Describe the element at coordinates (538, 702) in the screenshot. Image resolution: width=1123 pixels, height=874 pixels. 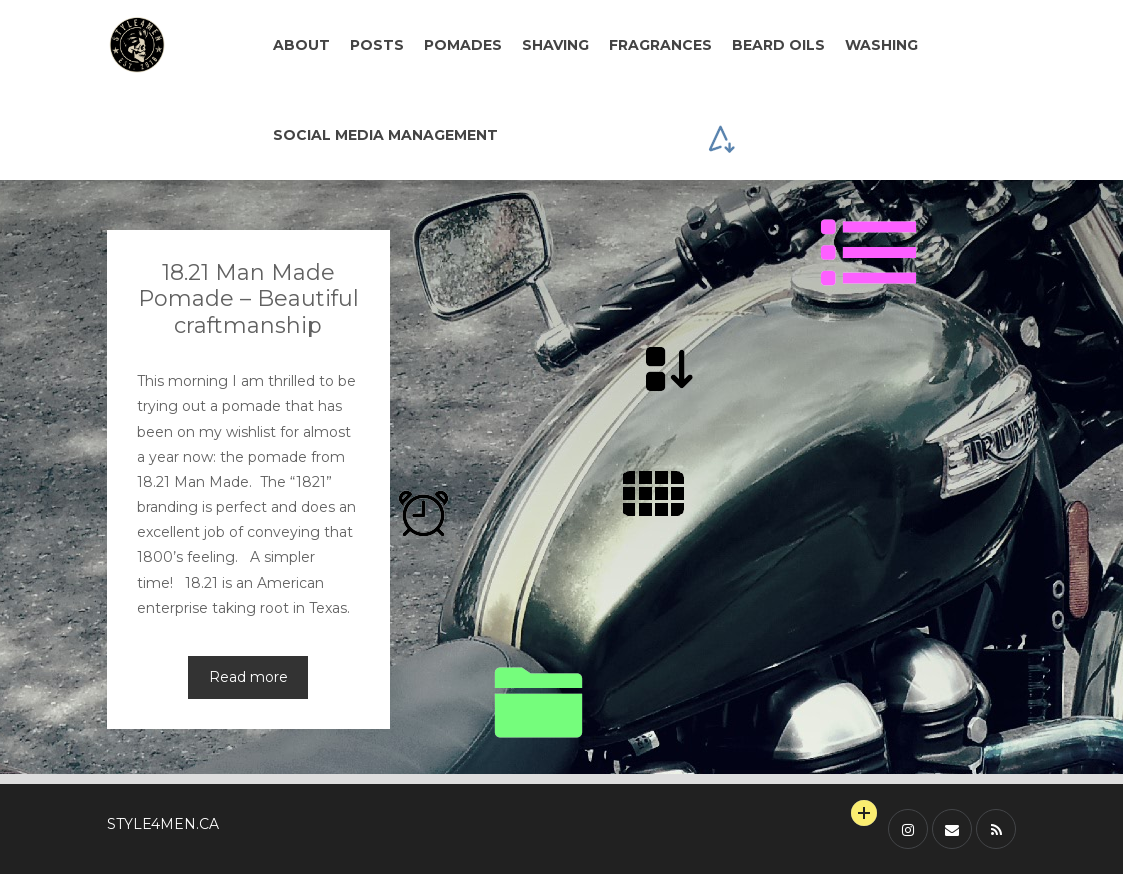
I see `open folder to view files` at that location.